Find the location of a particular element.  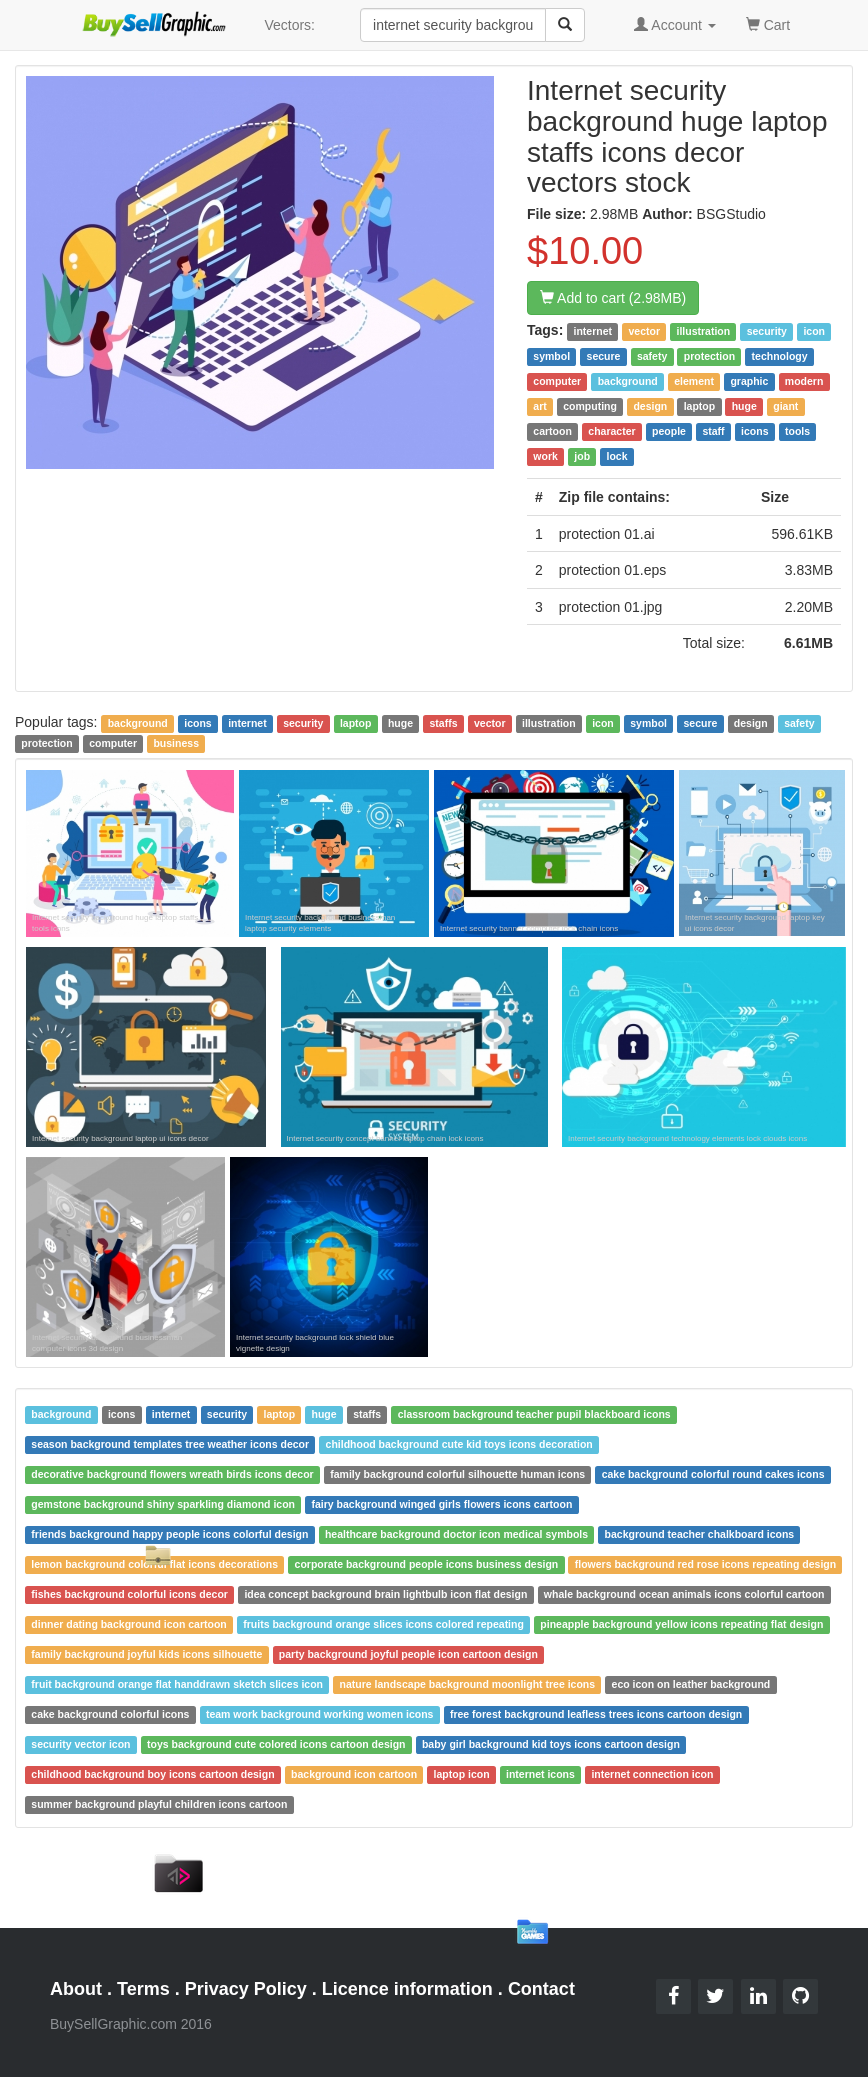

open folder containing pokémon or pokelantis-themed content is located at coordinates (158, 1556).